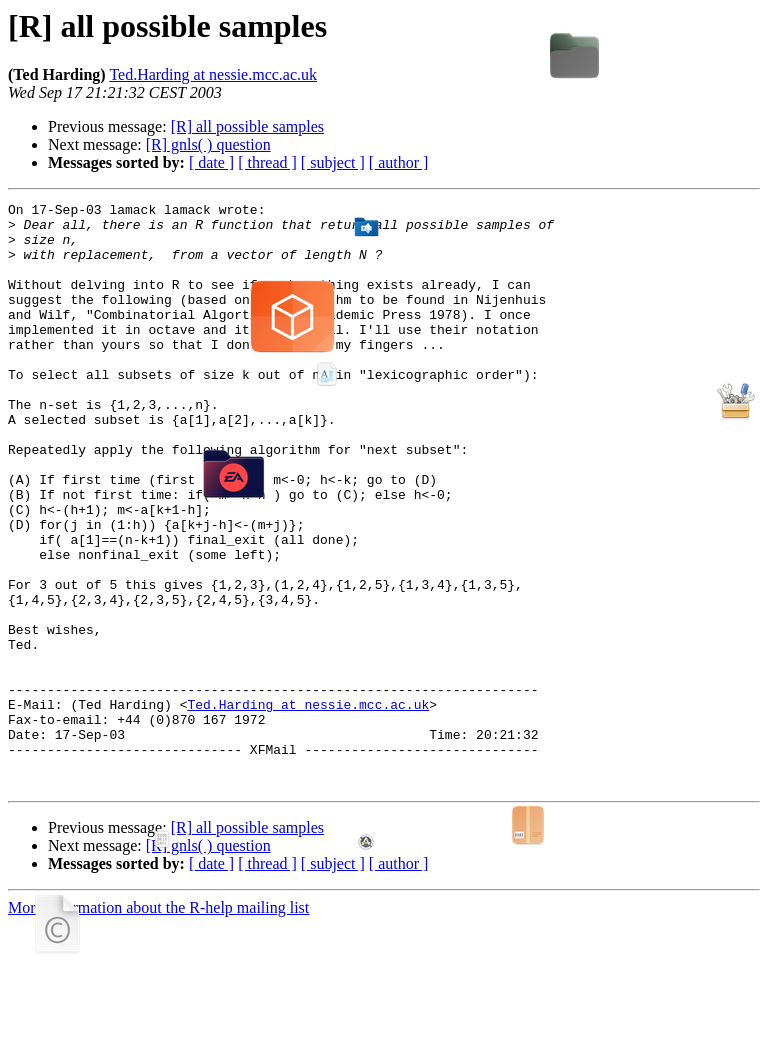  Describe the element at coordinates (574, 55) in the screenshot. I see `drop files here to add to folder` at that location.